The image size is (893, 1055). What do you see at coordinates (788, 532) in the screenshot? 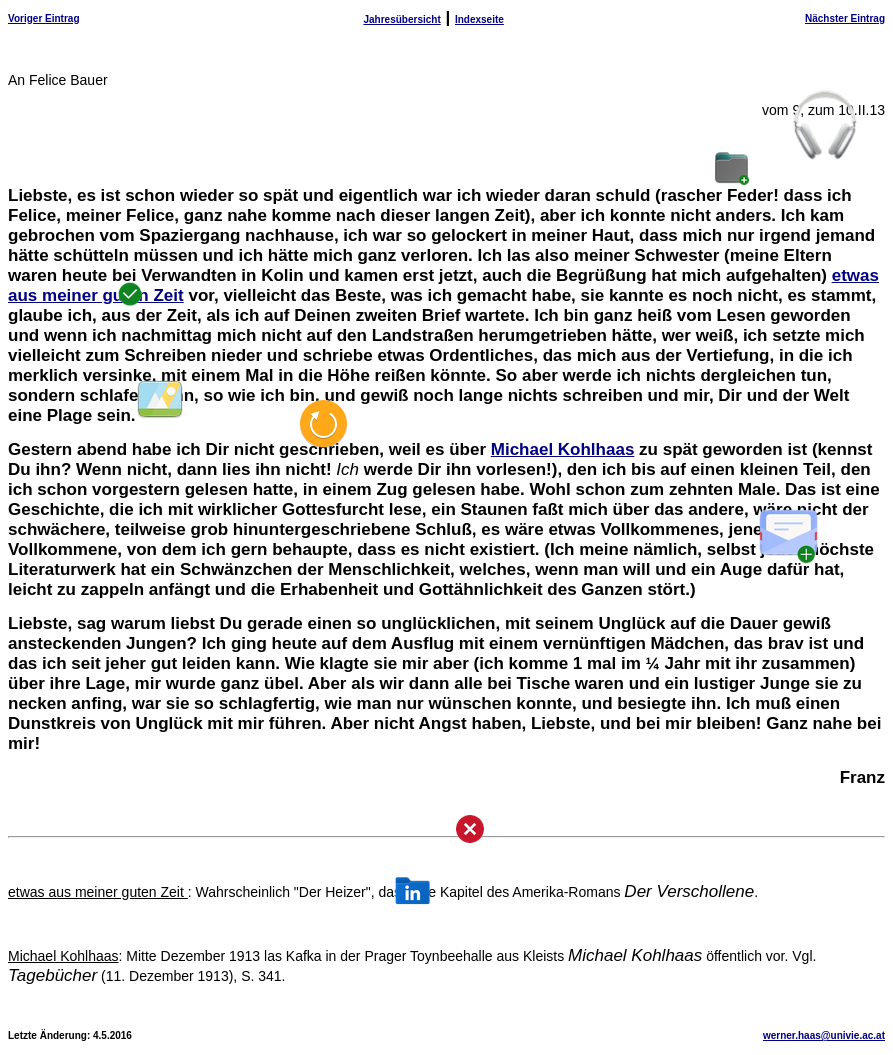
I see `compose a new email message` at bounding box center [788, 532].